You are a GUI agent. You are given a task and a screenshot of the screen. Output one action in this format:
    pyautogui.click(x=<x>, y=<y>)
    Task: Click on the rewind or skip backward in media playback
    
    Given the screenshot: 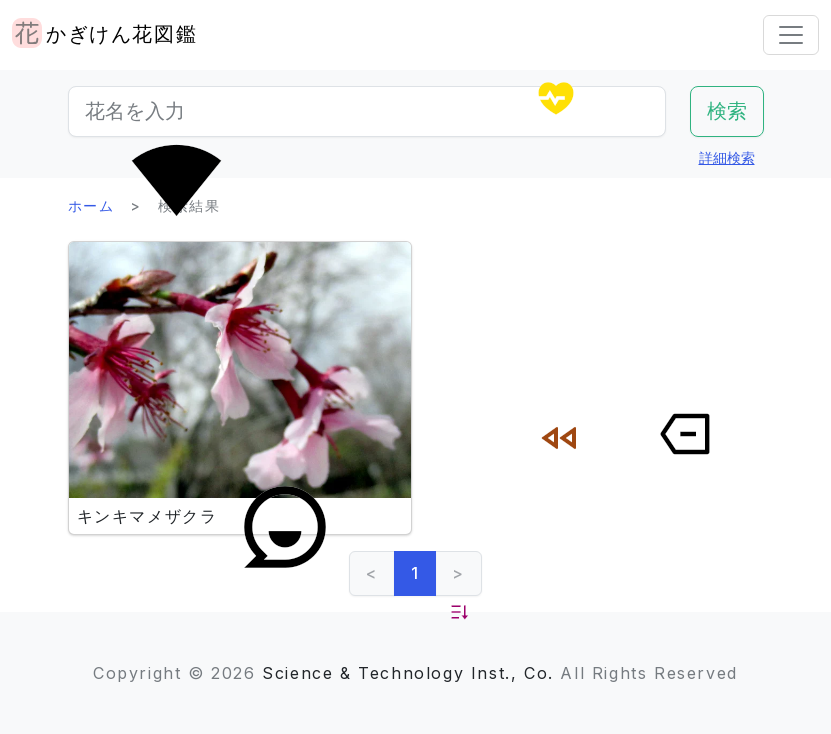 What is the action you would take?
    pyautogui.click(x=560, y=438)
    